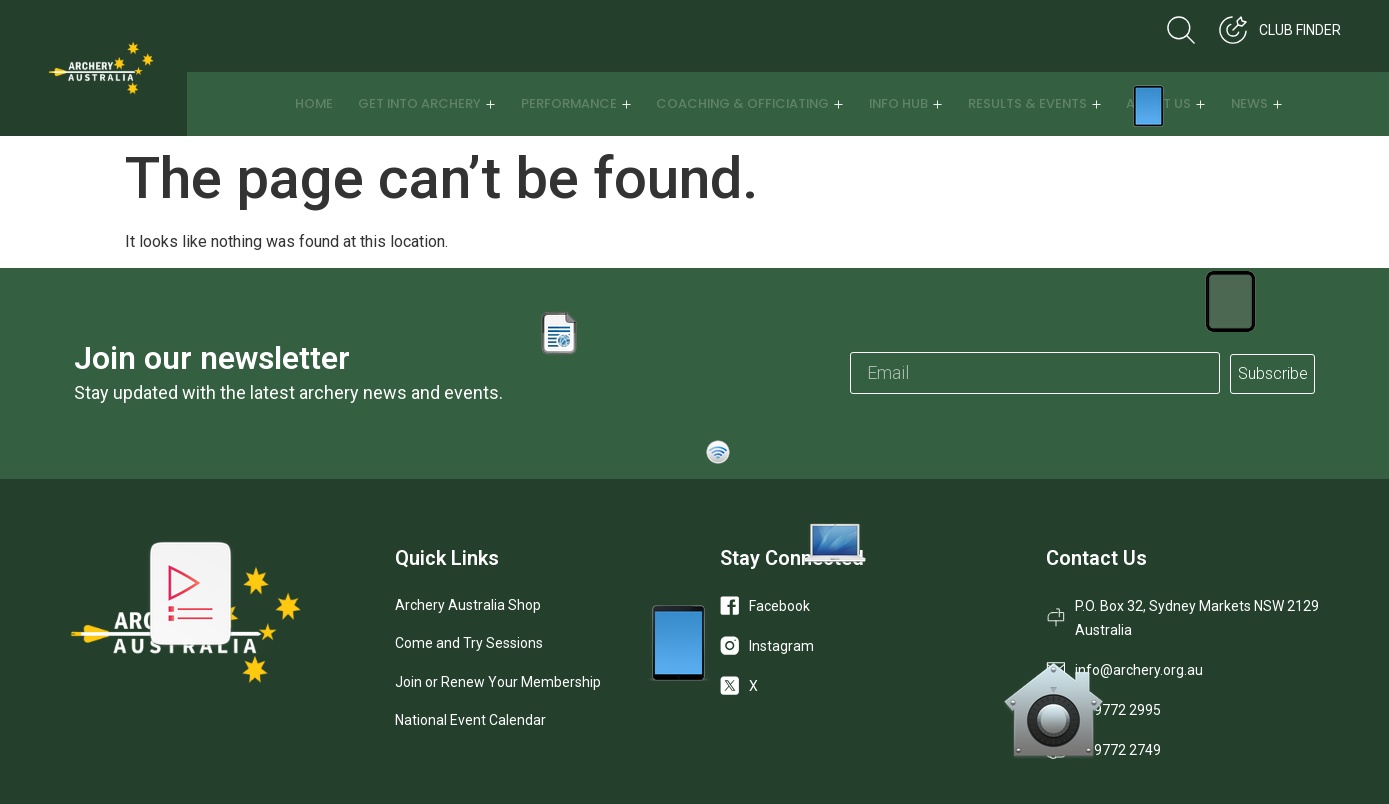 The height and width of the screenshot is (804, 1389). What do you see at coordinates (559, 333) in the screenshot?
I see `open an opendocument web page file` at bounding box center [559, 333].